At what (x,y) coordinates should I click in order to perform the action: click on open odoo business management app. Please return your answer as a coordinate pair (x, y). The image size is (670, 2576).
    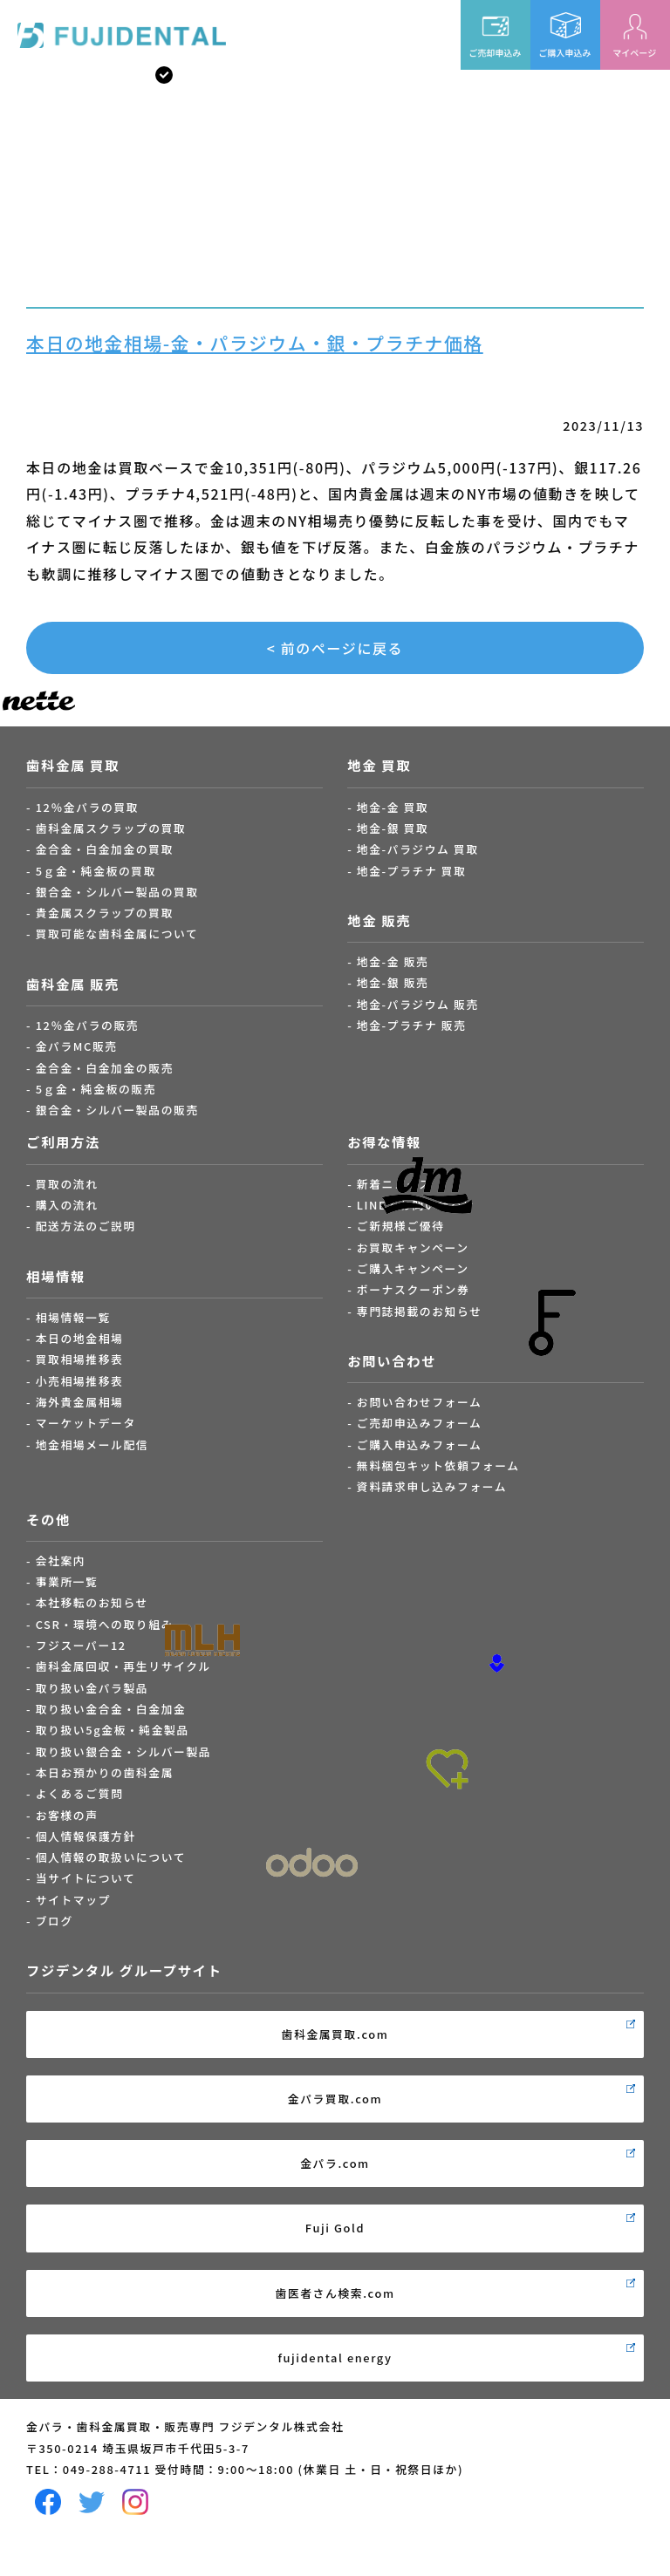
    Looking at the image, I should click on (311, 1862).